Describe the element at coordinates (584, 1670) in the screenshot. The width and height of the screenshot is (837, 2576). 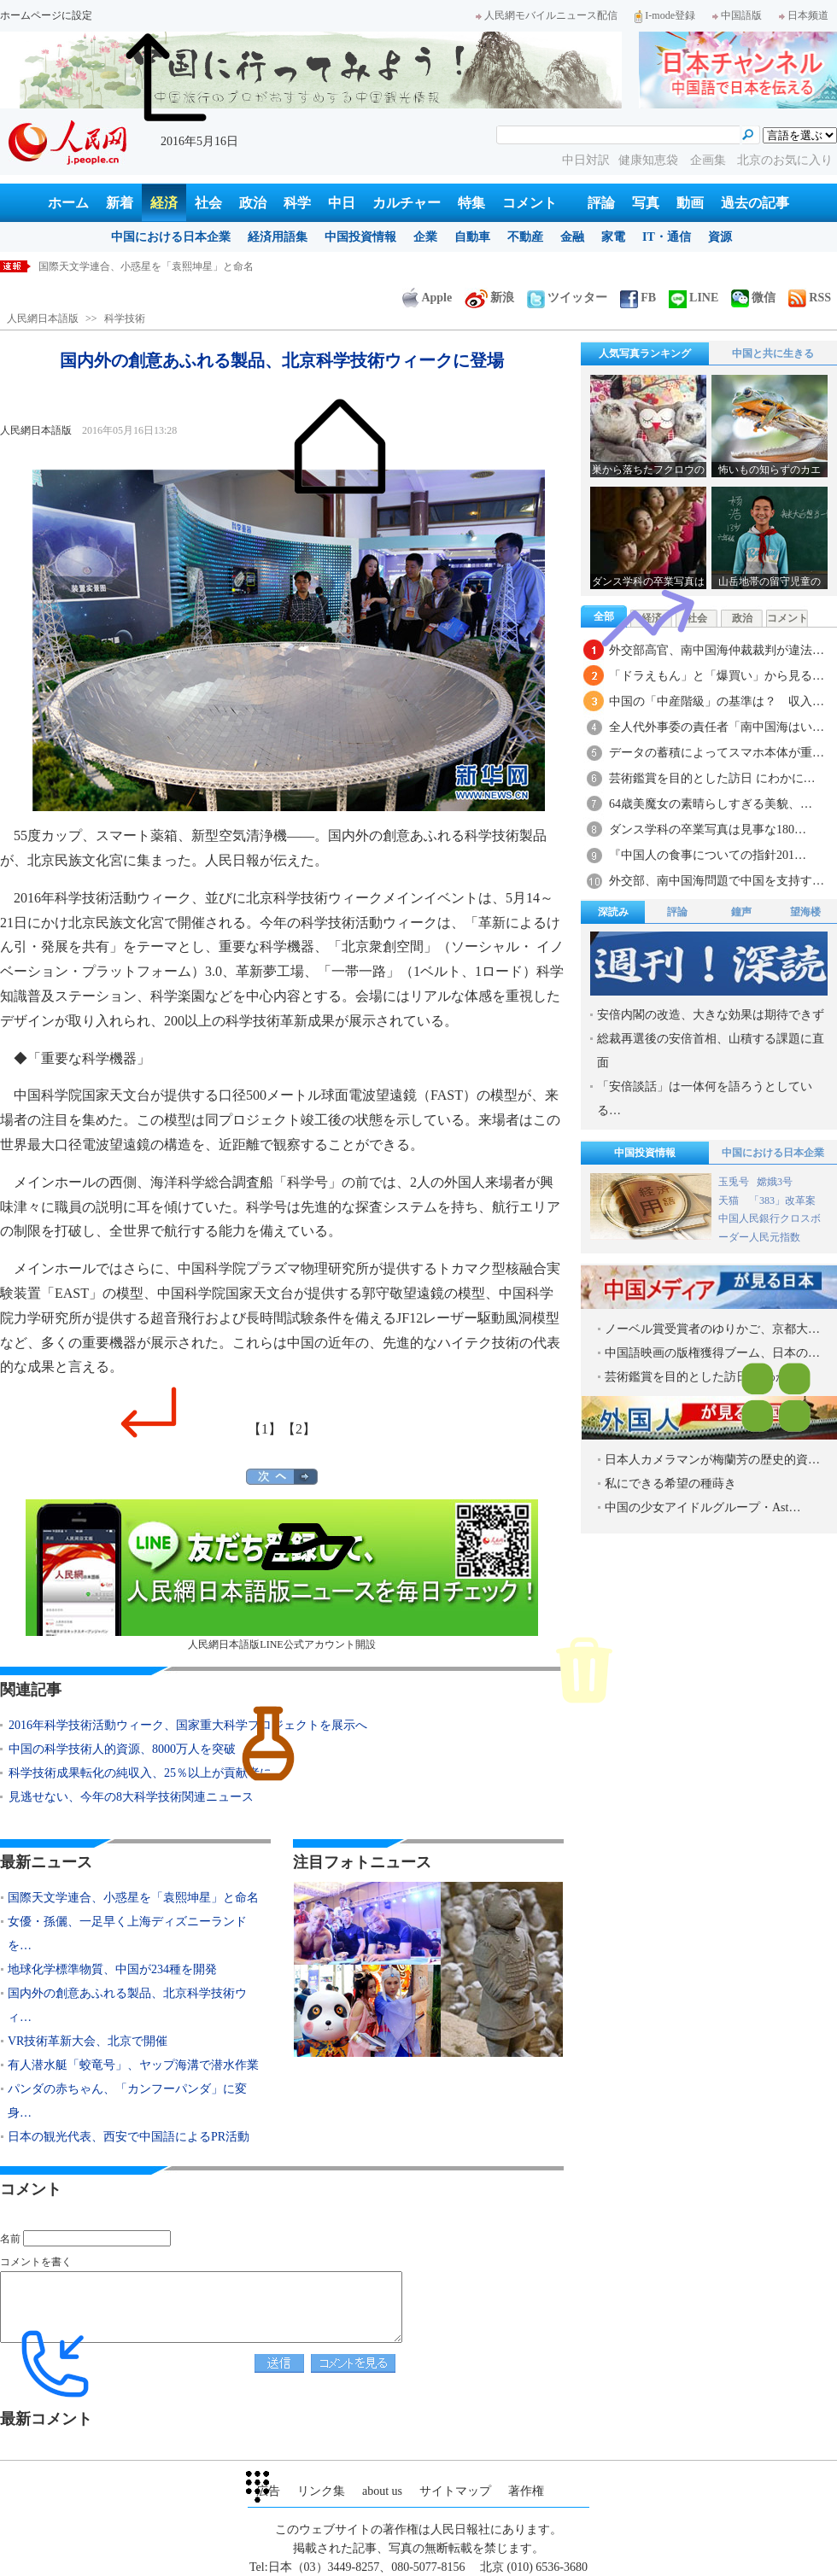
I see `delete selected item` at that location.